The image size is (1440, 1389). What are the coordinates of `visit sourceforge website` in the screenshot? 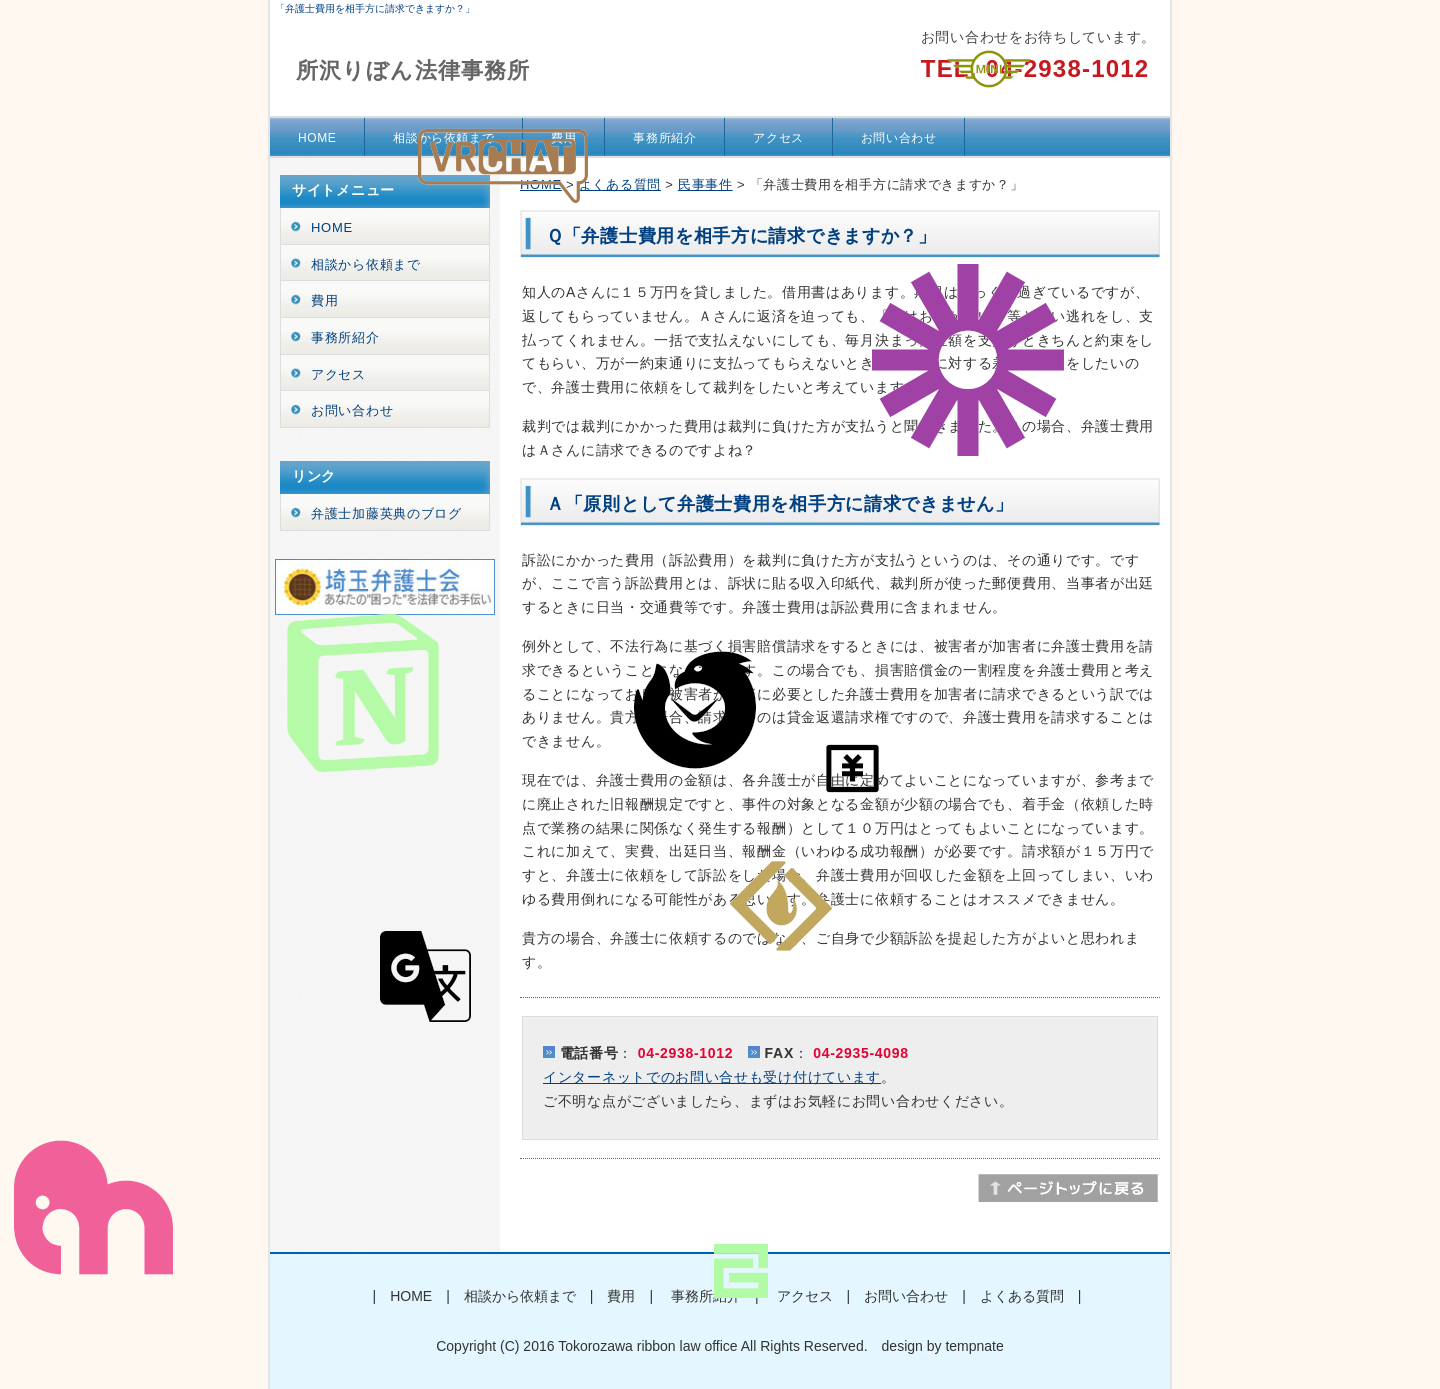 It's located at (781, 906).